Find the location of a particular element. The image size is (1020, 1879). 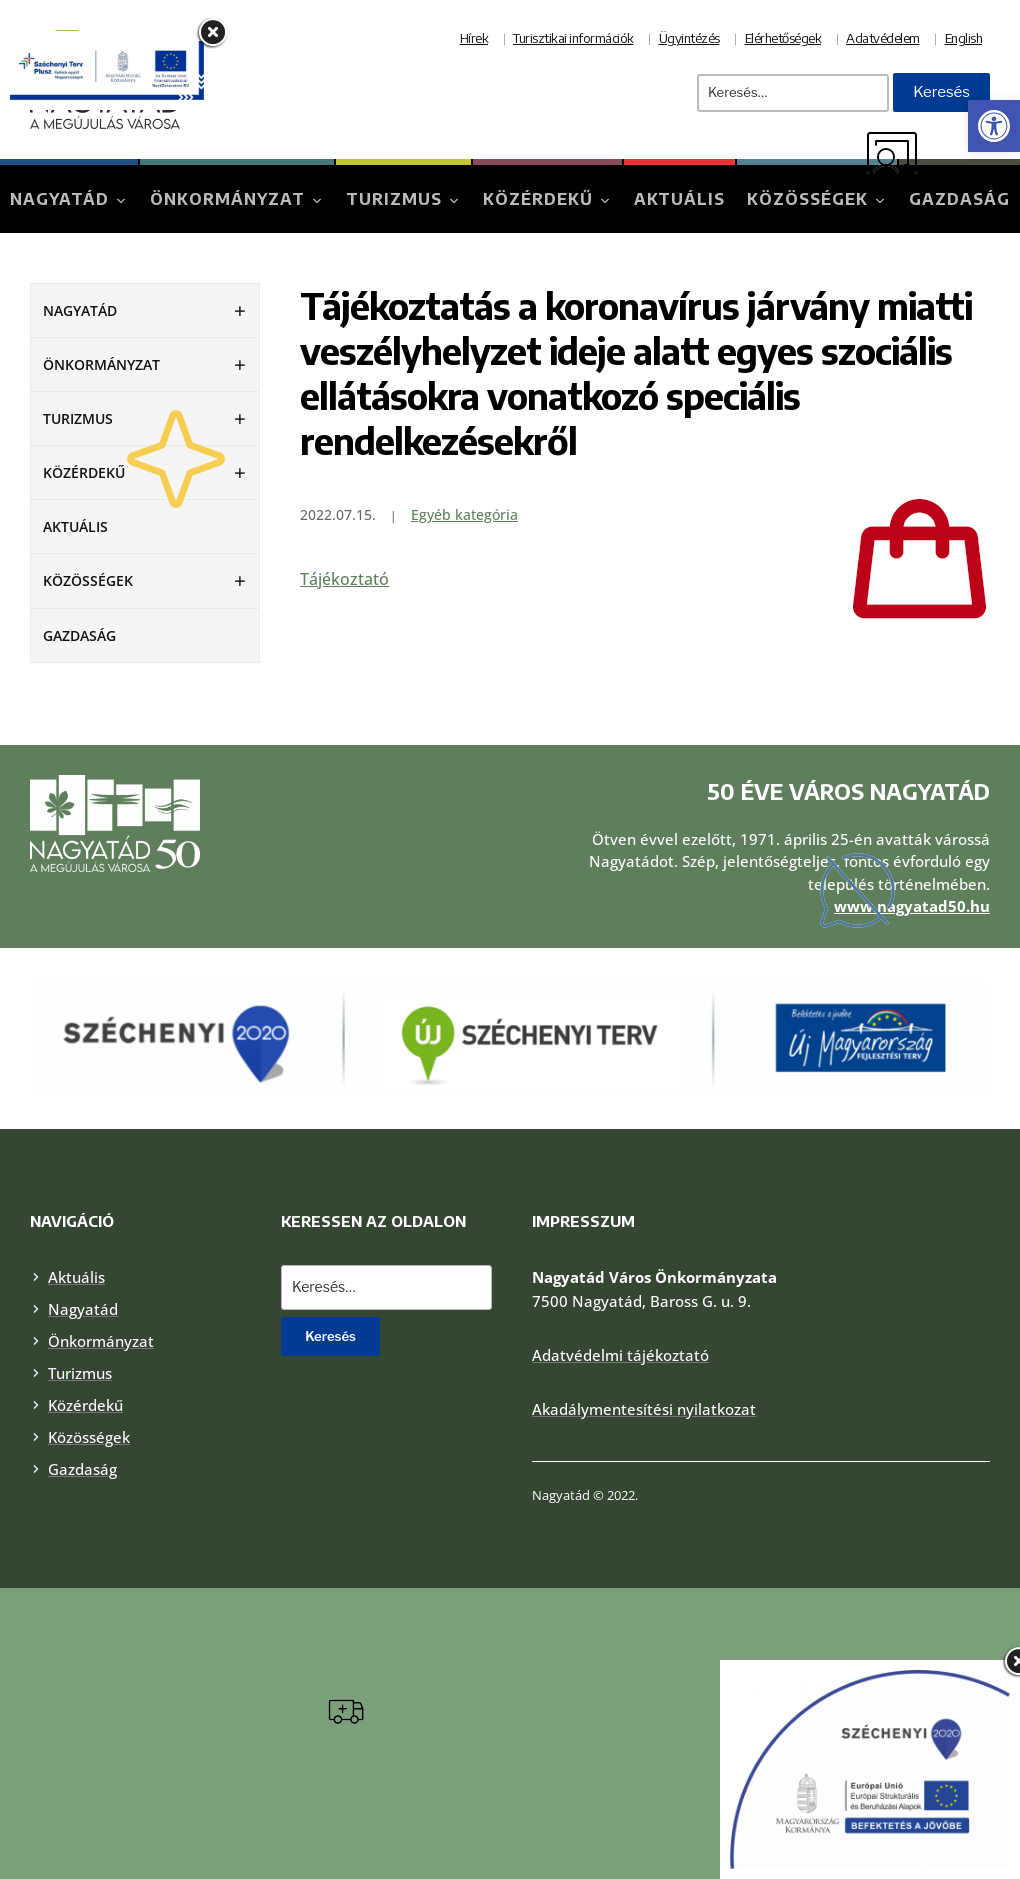

indicates a sparkle or highlight effect is located at coordinates (176, 459).